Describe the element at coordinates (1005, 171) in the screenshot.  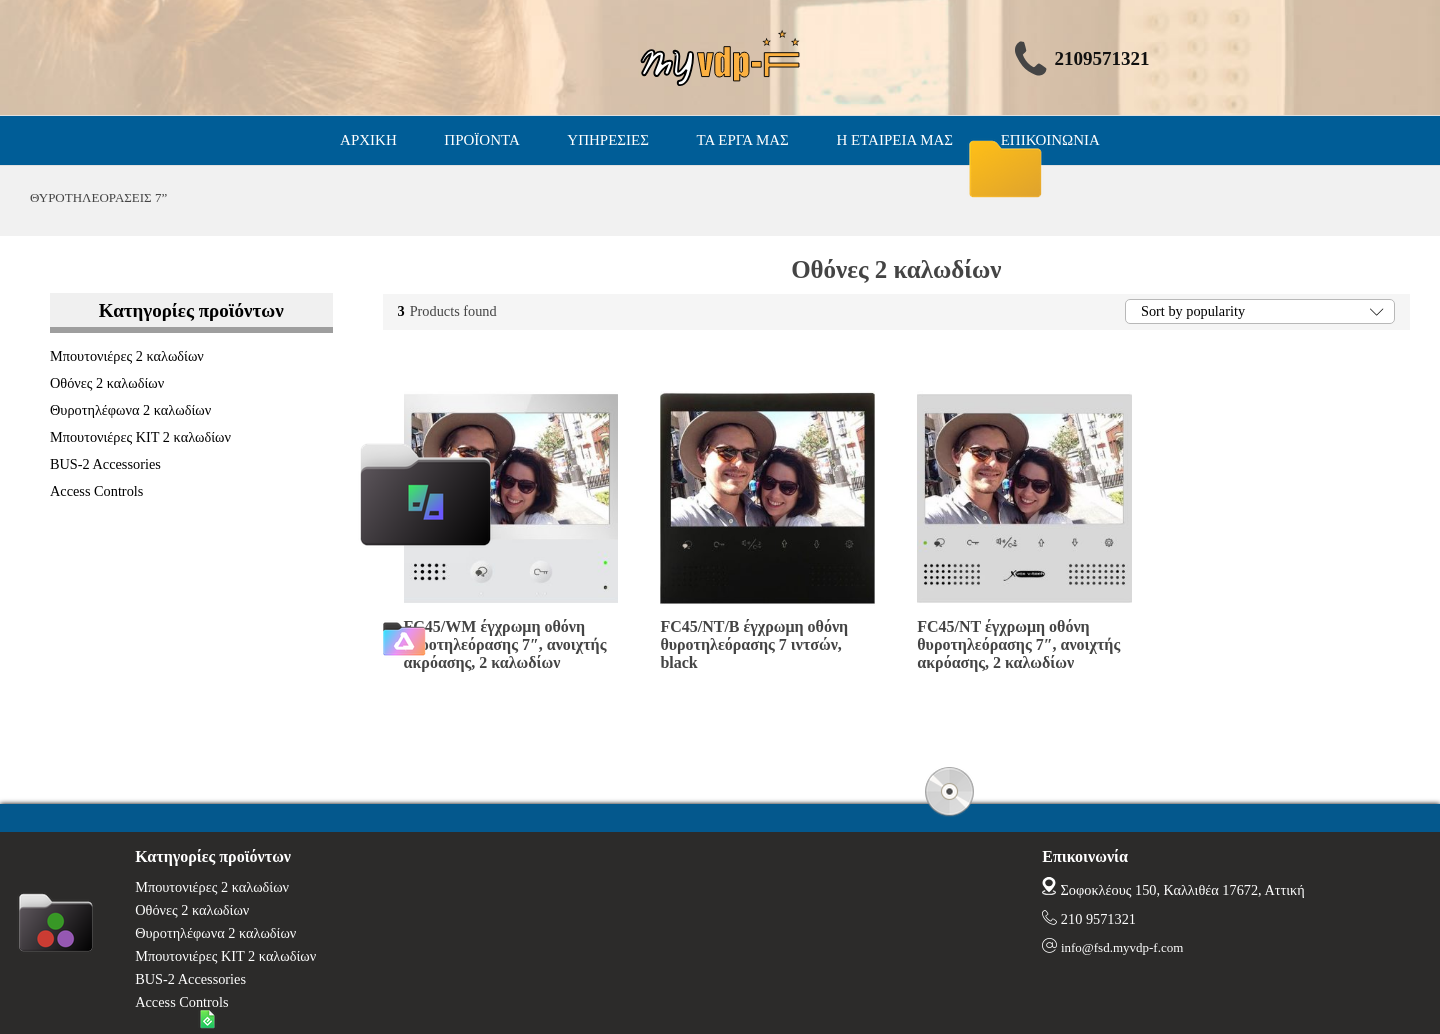
I see `open liveback folder` at that location.